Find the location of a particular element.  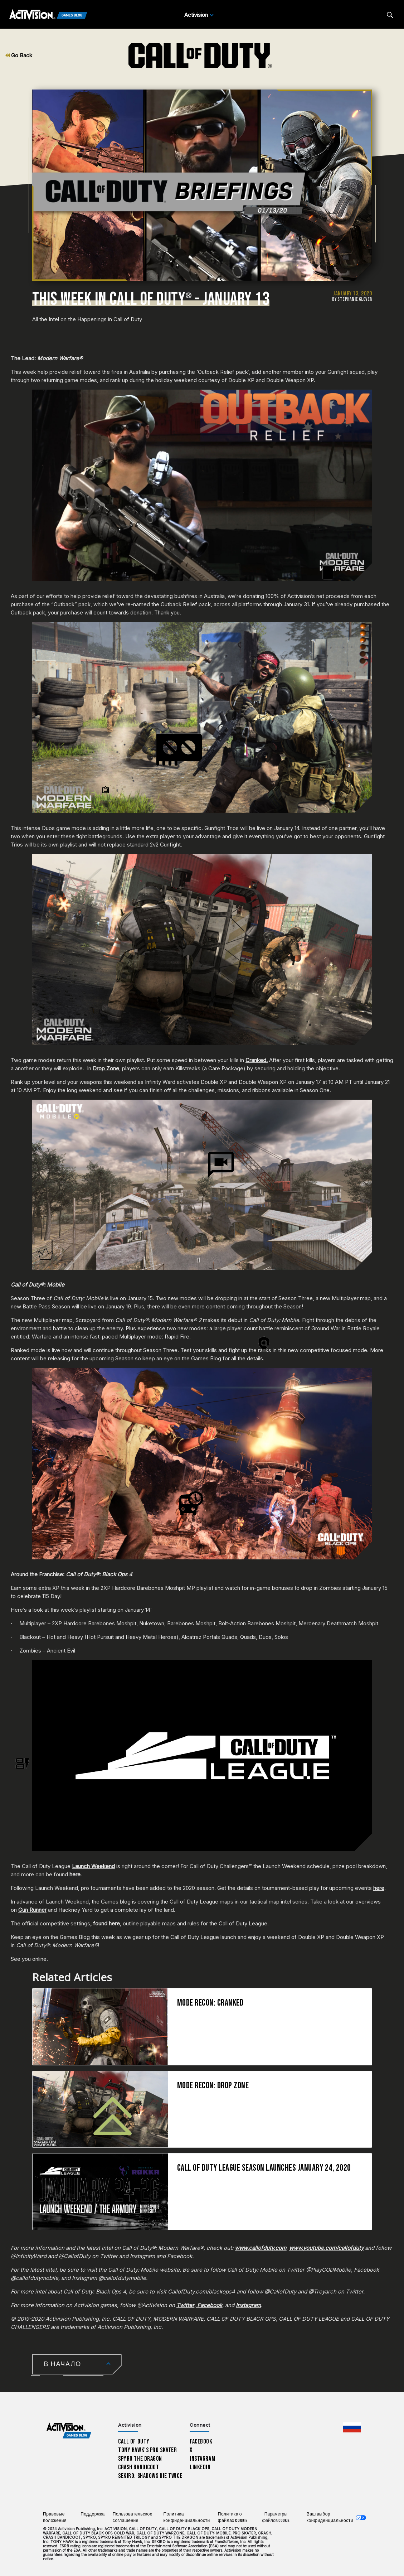

indicates premium or pro membership status is located at coordinates (45, 1254).